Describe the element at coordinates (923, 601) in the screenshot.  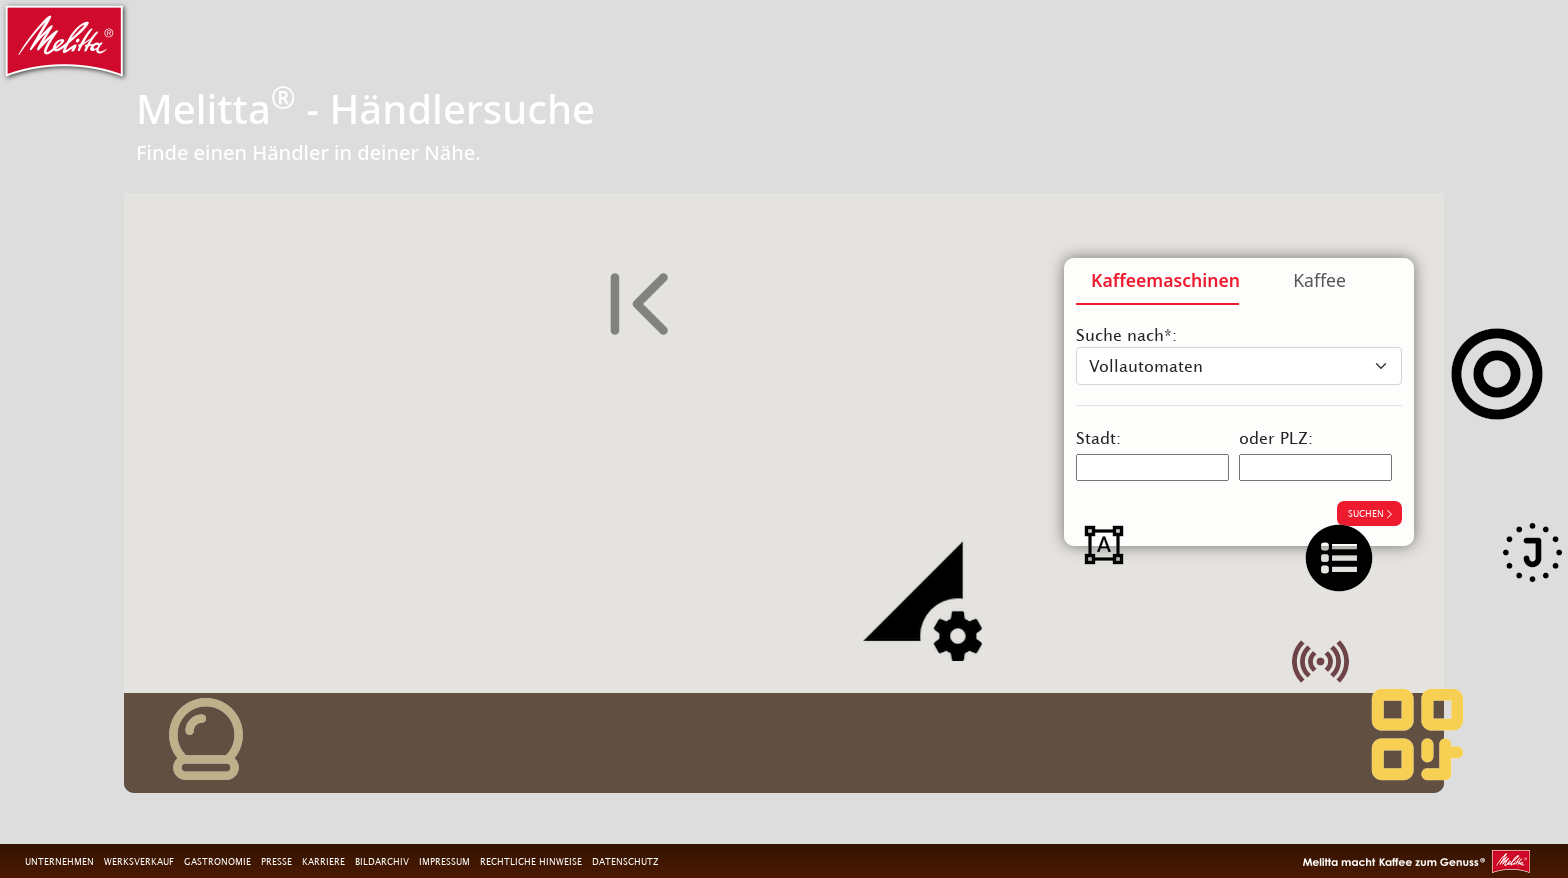
I see `access mobile data settings` at that location.